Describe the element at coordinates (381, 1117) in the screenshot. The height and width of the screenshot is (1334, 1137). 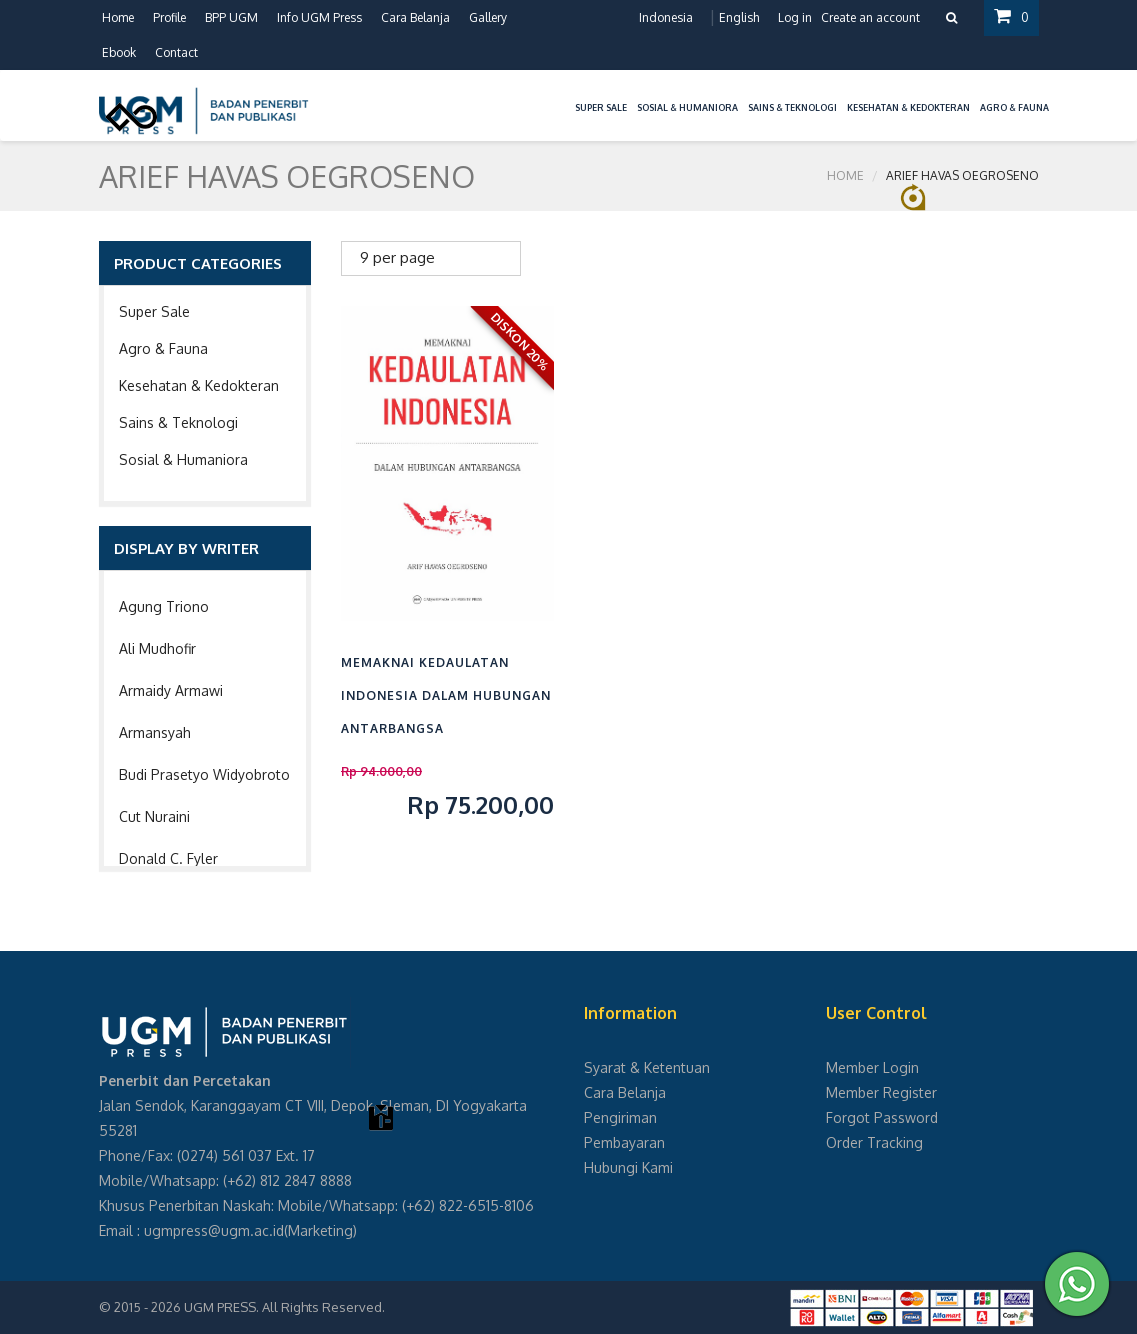
I see `browse clothing or apparel items` at that location.